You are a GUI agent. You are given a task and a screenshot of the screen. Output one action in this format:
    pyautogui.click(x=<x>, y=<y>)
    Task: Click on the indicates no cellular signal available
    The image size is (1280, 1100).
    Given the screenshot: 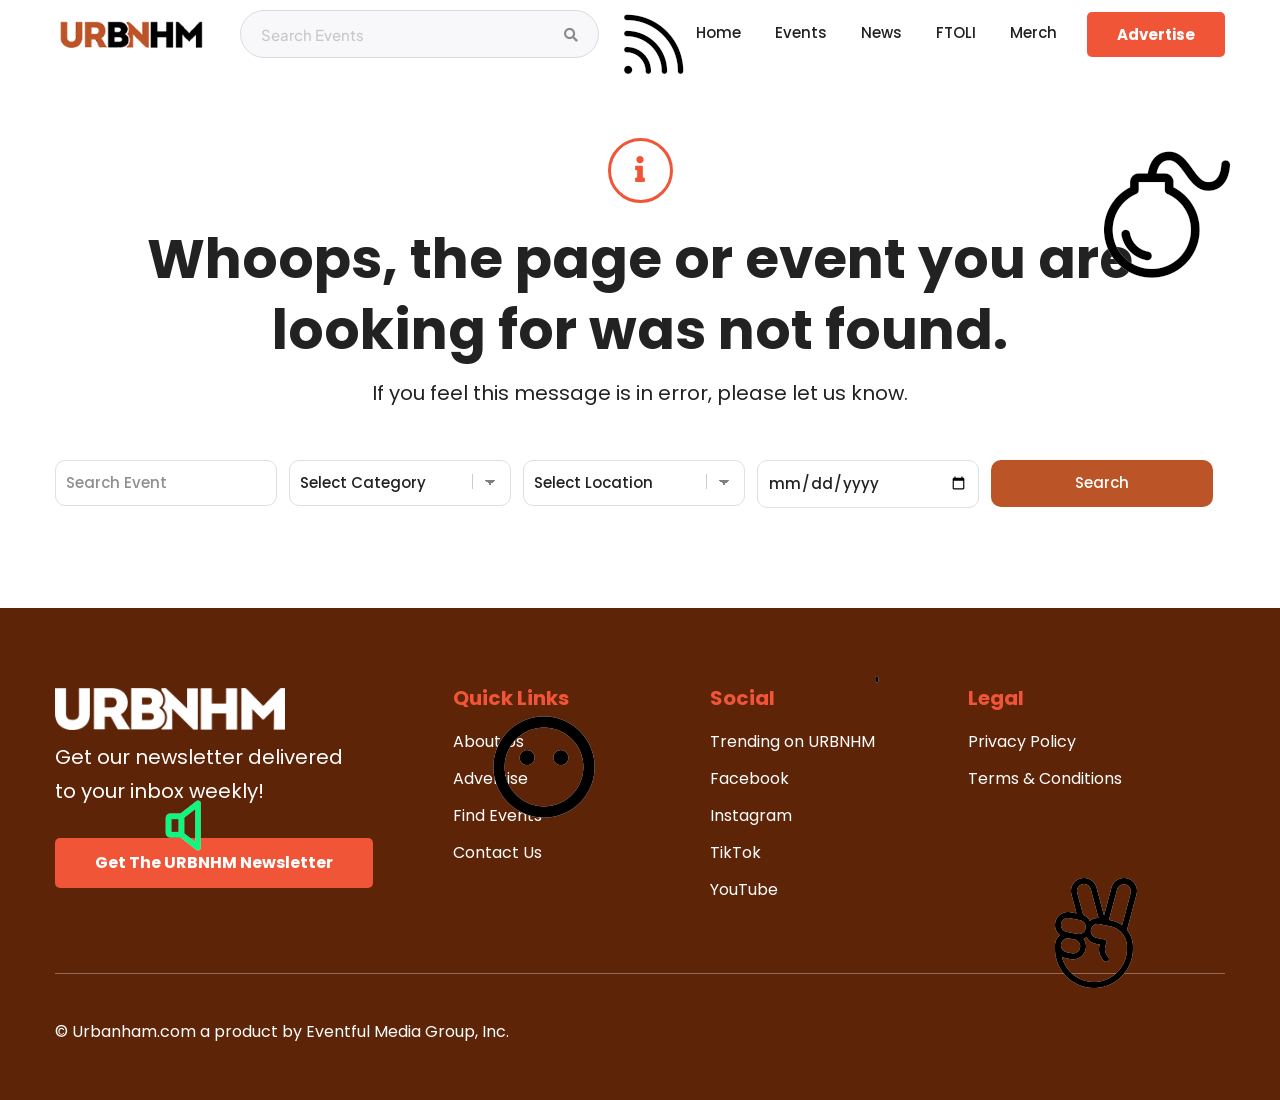 What is the action you would take?
    pyautogui.click(x=911, y=652)
    